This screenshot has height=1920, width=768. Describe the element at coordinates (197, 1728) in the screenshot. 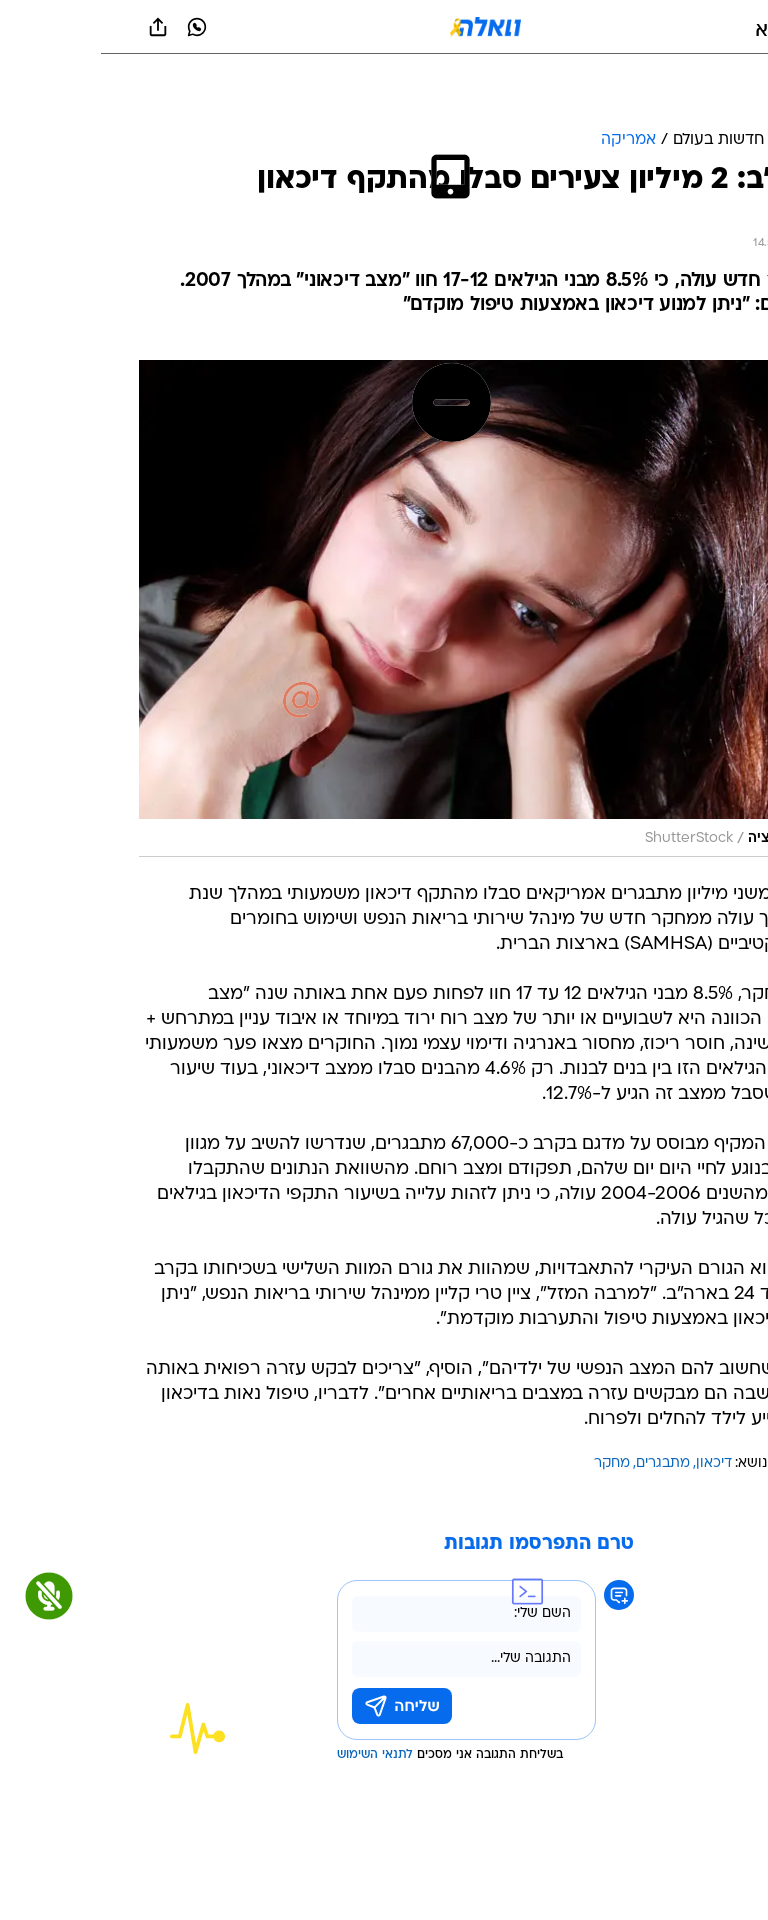

I see `view activity or health metrics` at that location.